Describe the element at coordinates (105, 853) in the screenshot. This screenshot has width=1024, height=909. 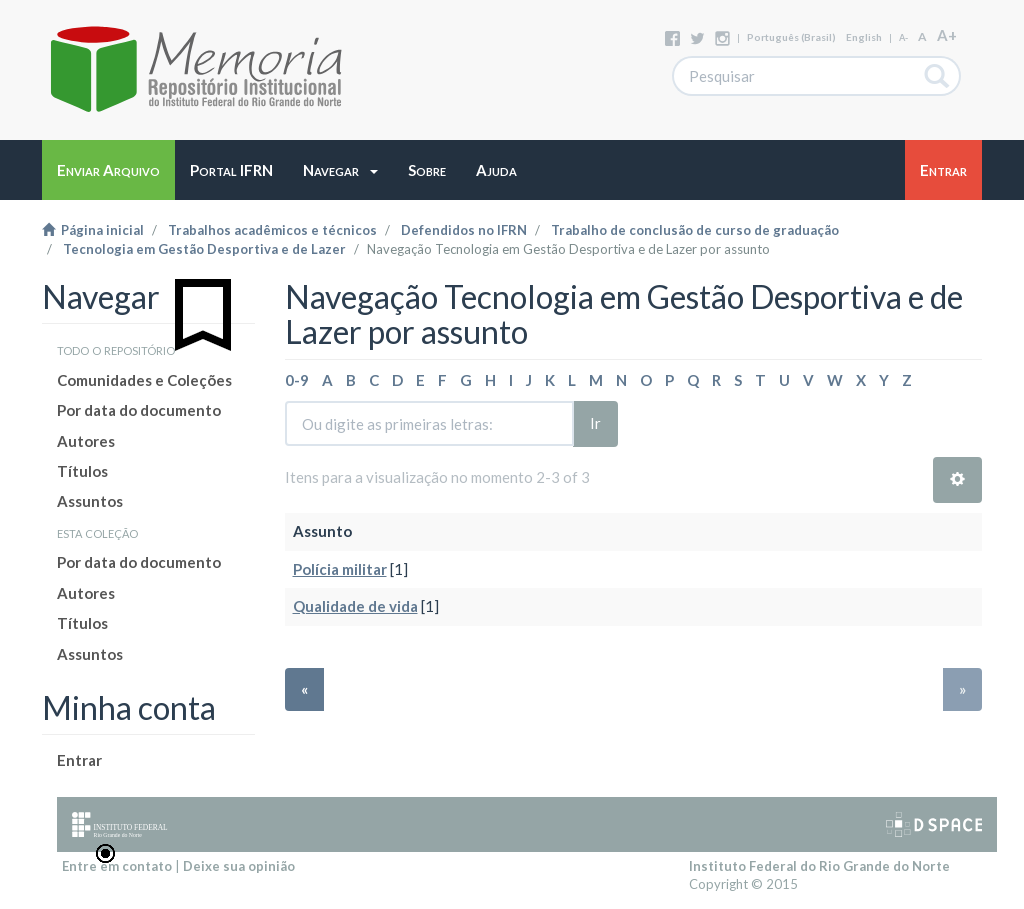
I see `indicates a selected radio button option` at that location.